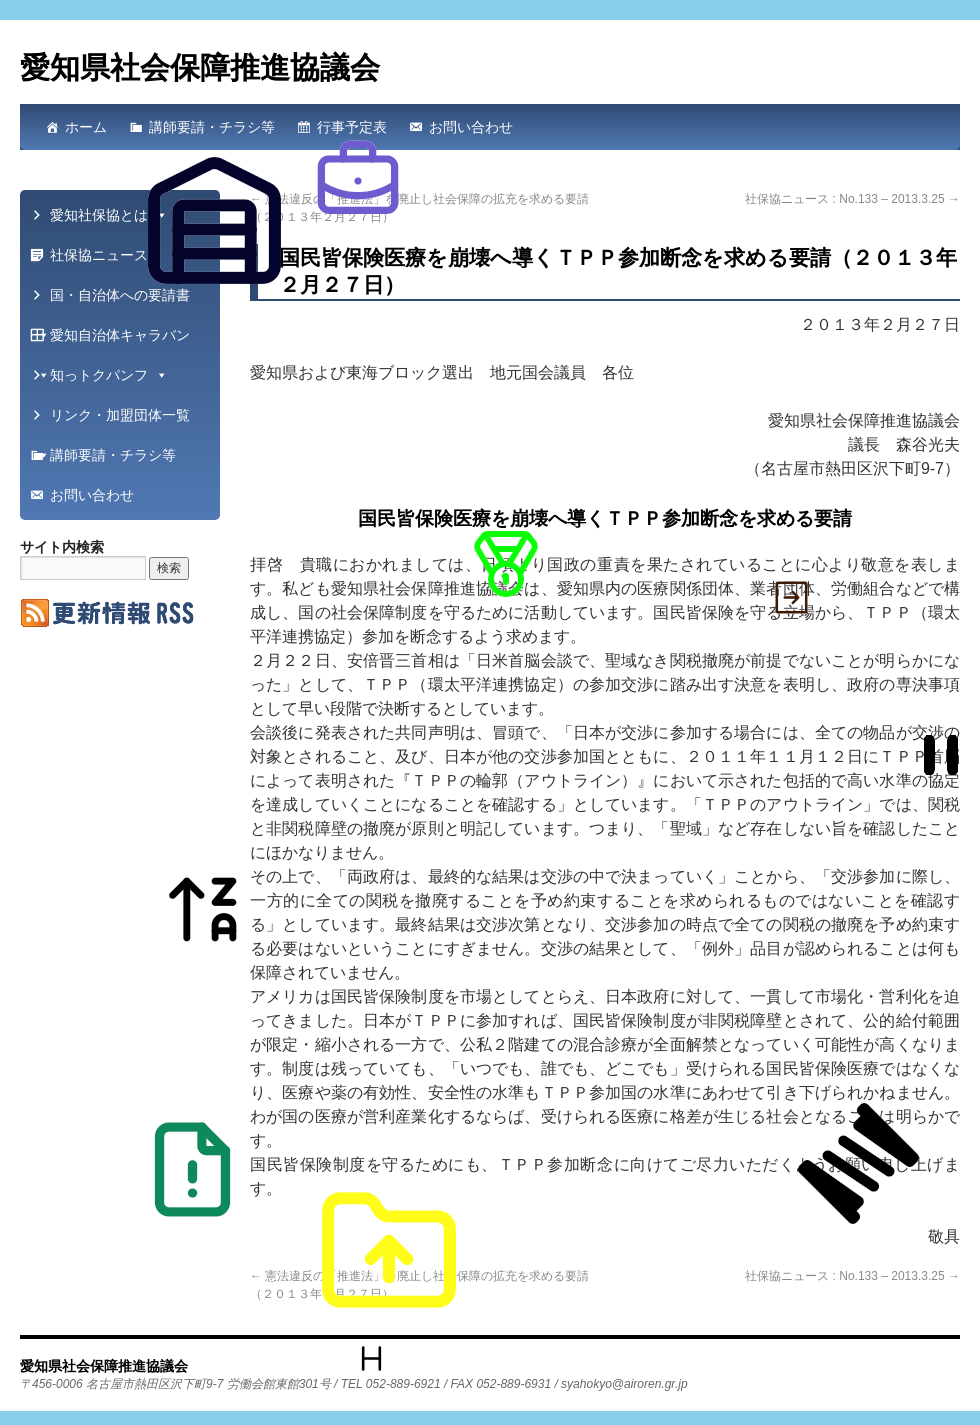 Image resolution: width=980 pixels, height=1425 pixels. Describe the element at coordinates (371, 1358) in the screenshot. I see `insert a heading in a text document` at that location.